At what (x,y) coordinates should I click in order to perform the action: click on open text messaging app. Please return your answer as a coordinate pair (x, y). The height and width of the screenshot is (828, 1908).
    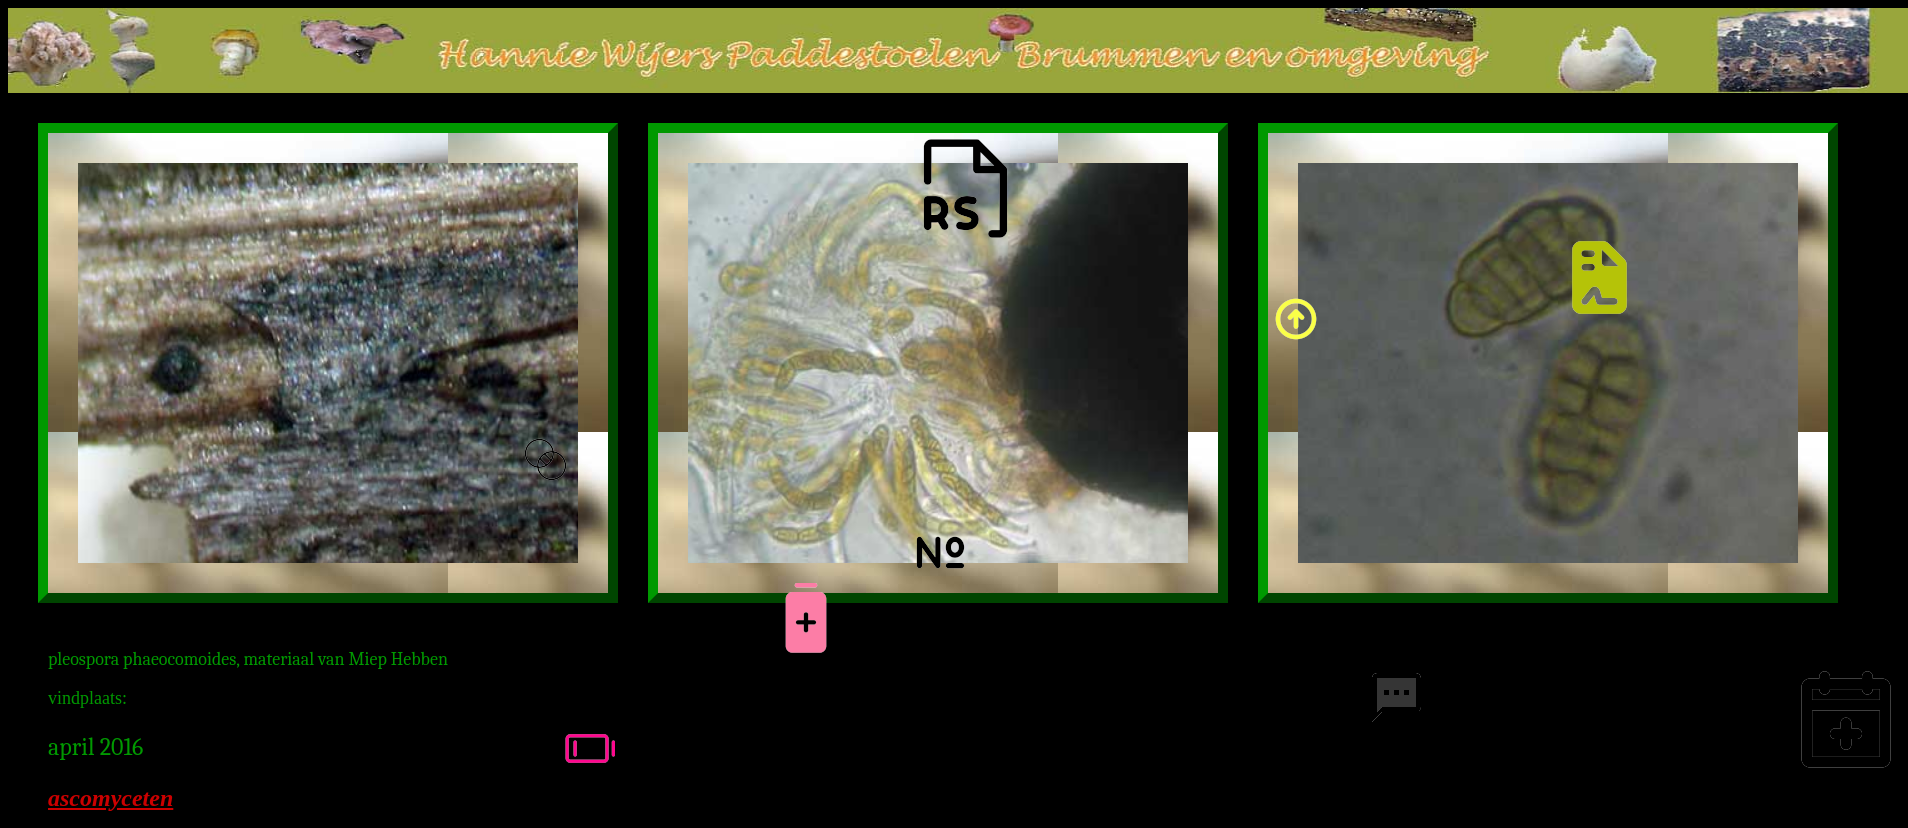
    Looking at the image, I should click on (1396, 697).